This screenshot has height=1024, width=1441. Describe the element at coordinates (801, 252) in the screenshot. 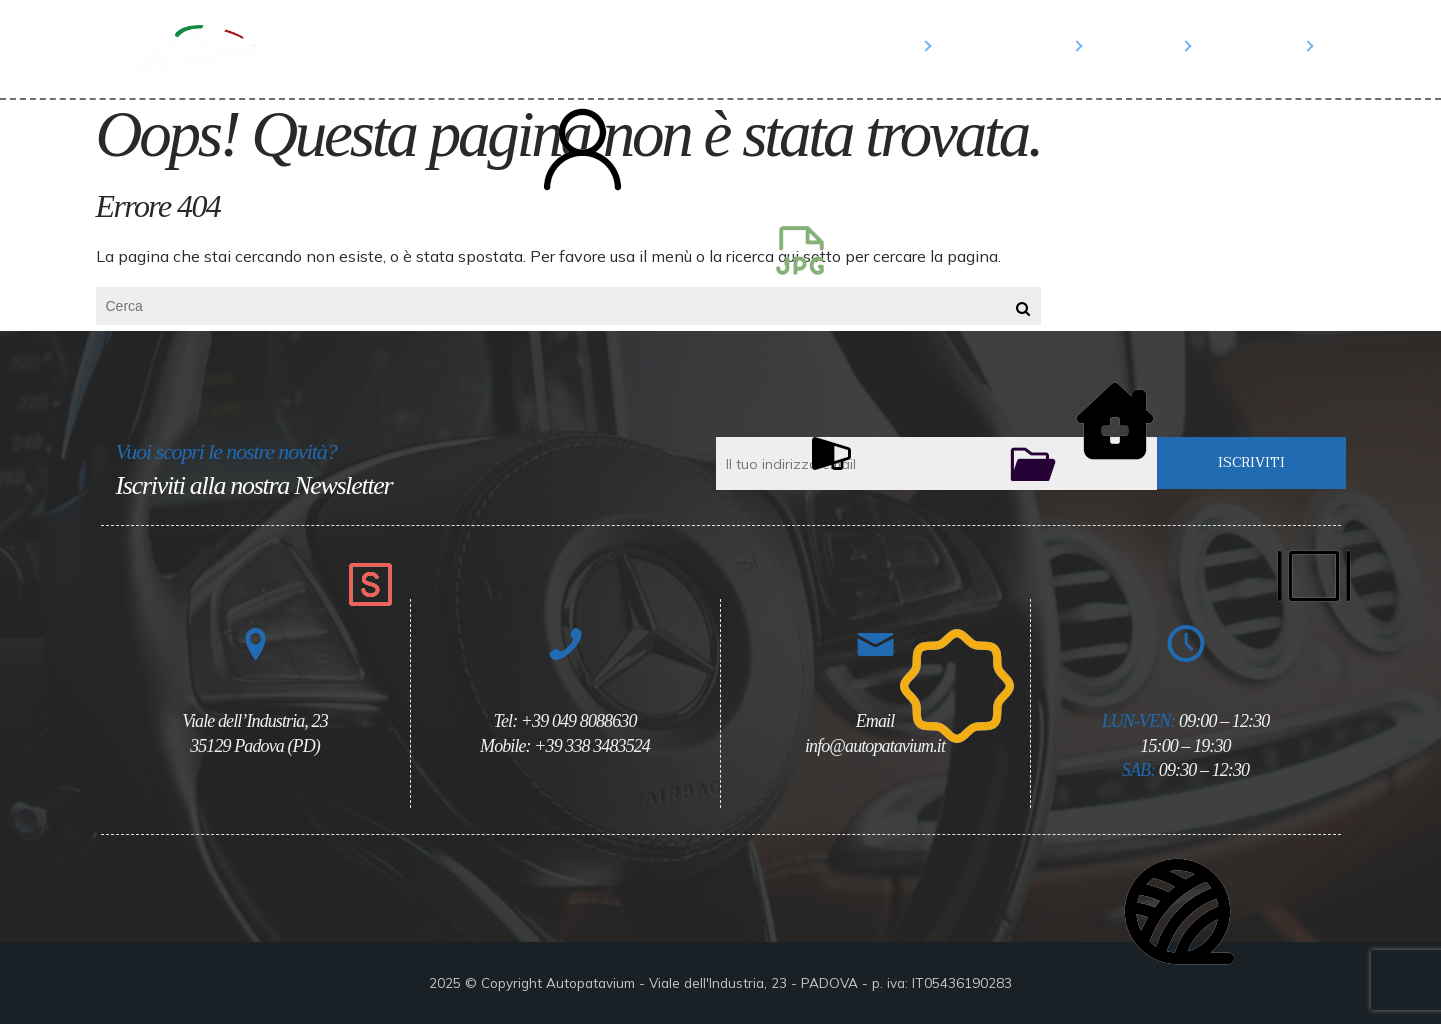

I see `view or open a JPG image file` at that location.